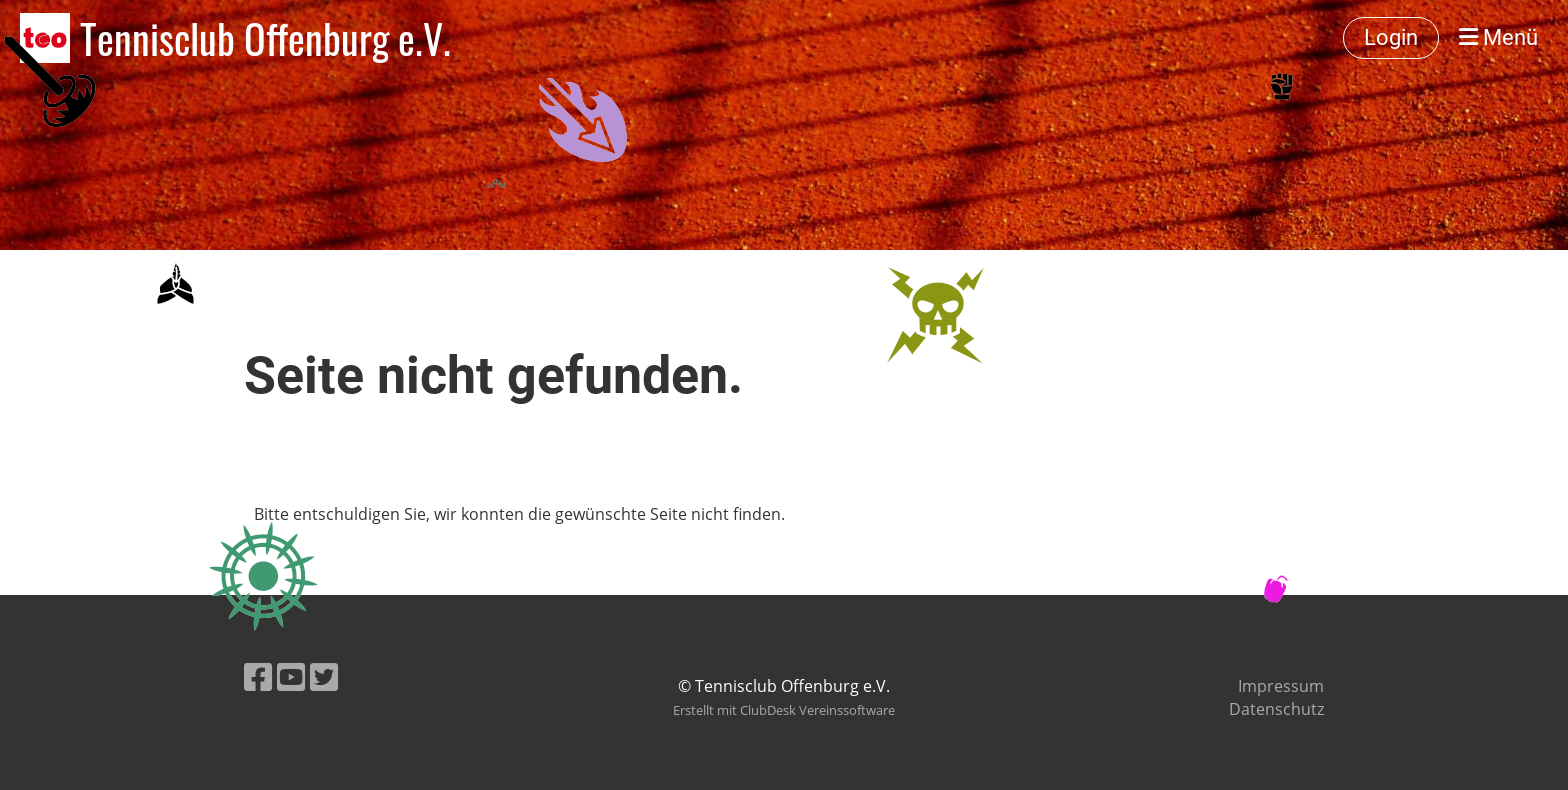  What do you see at coordinates (935, 315) in the screenshot?
I see `indicates a powerful attack or special ability` at bounding box center [935, 315].